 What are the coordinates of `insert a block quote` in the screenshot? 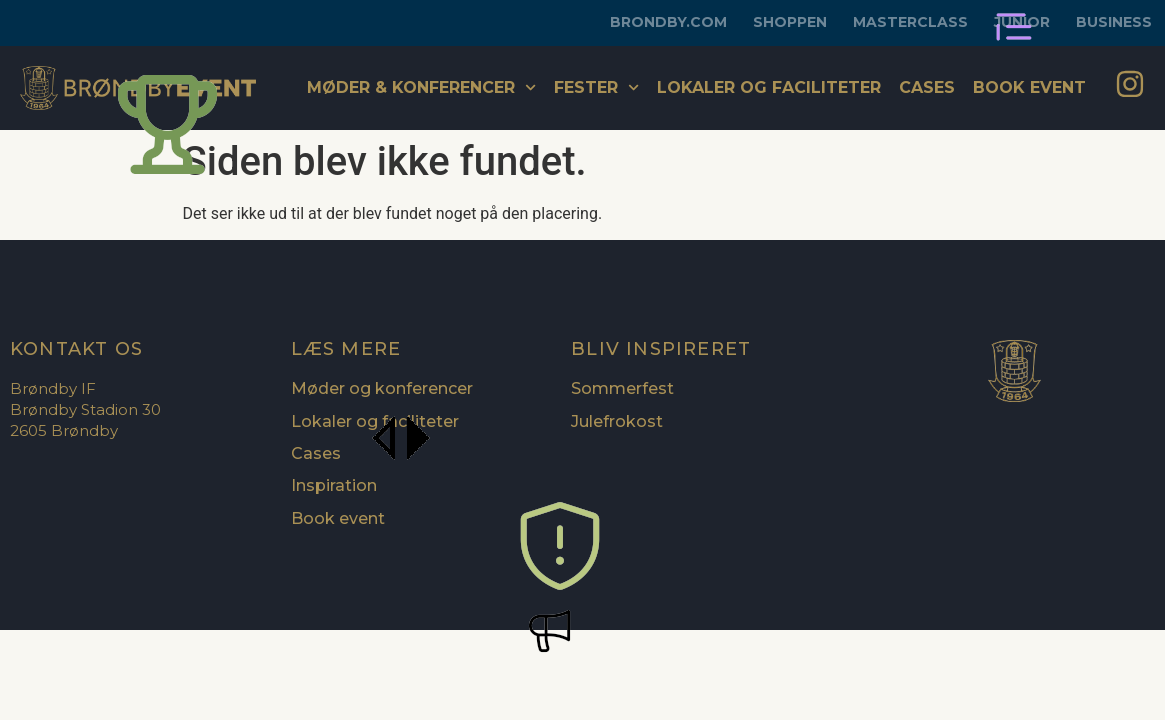 It's located at (1014, 26).